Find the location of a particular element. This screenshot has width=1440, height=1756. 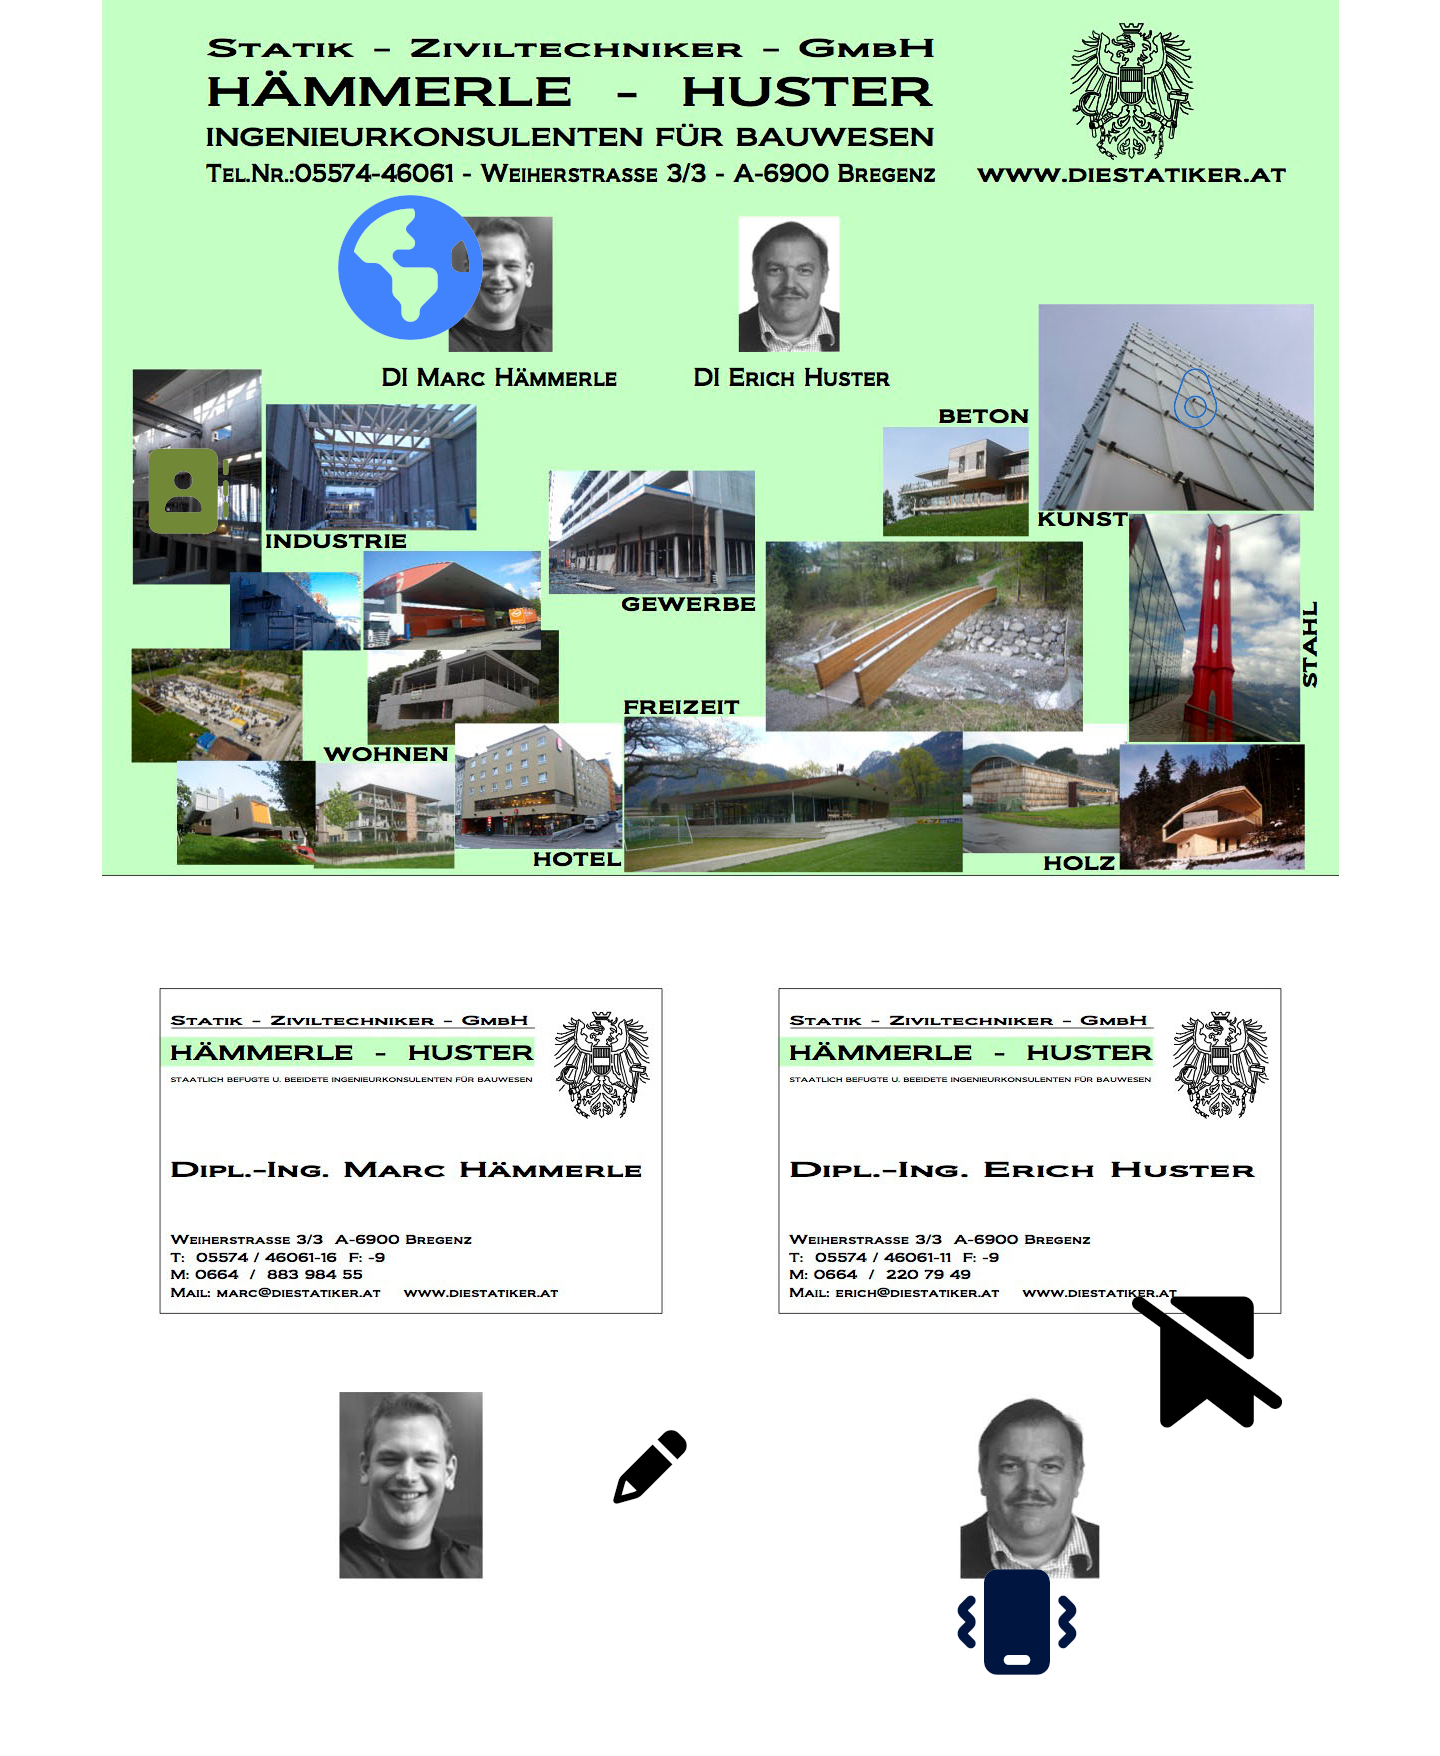

edit content or text is located at coordinates (650, 1467).